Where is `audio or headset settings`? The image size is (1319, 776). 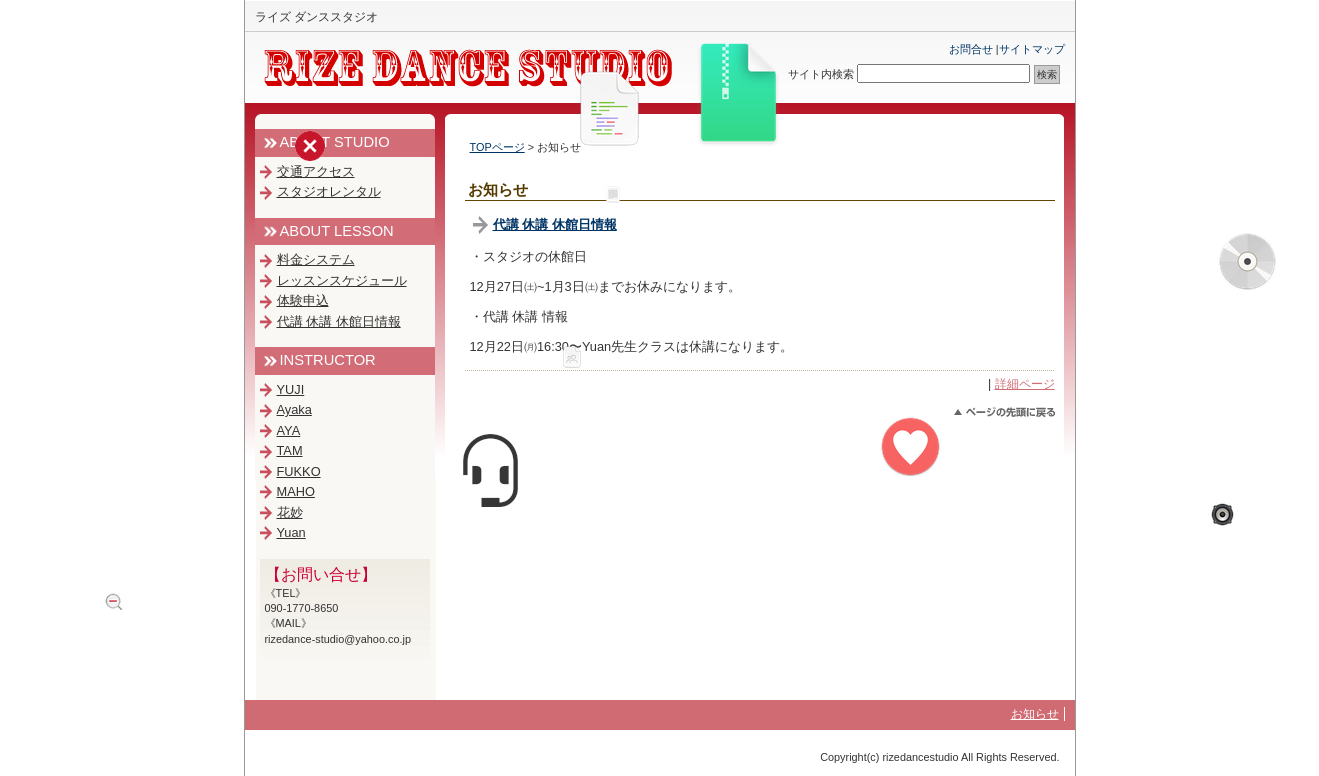
audio or headset settings is located at coordinates (490, 470).